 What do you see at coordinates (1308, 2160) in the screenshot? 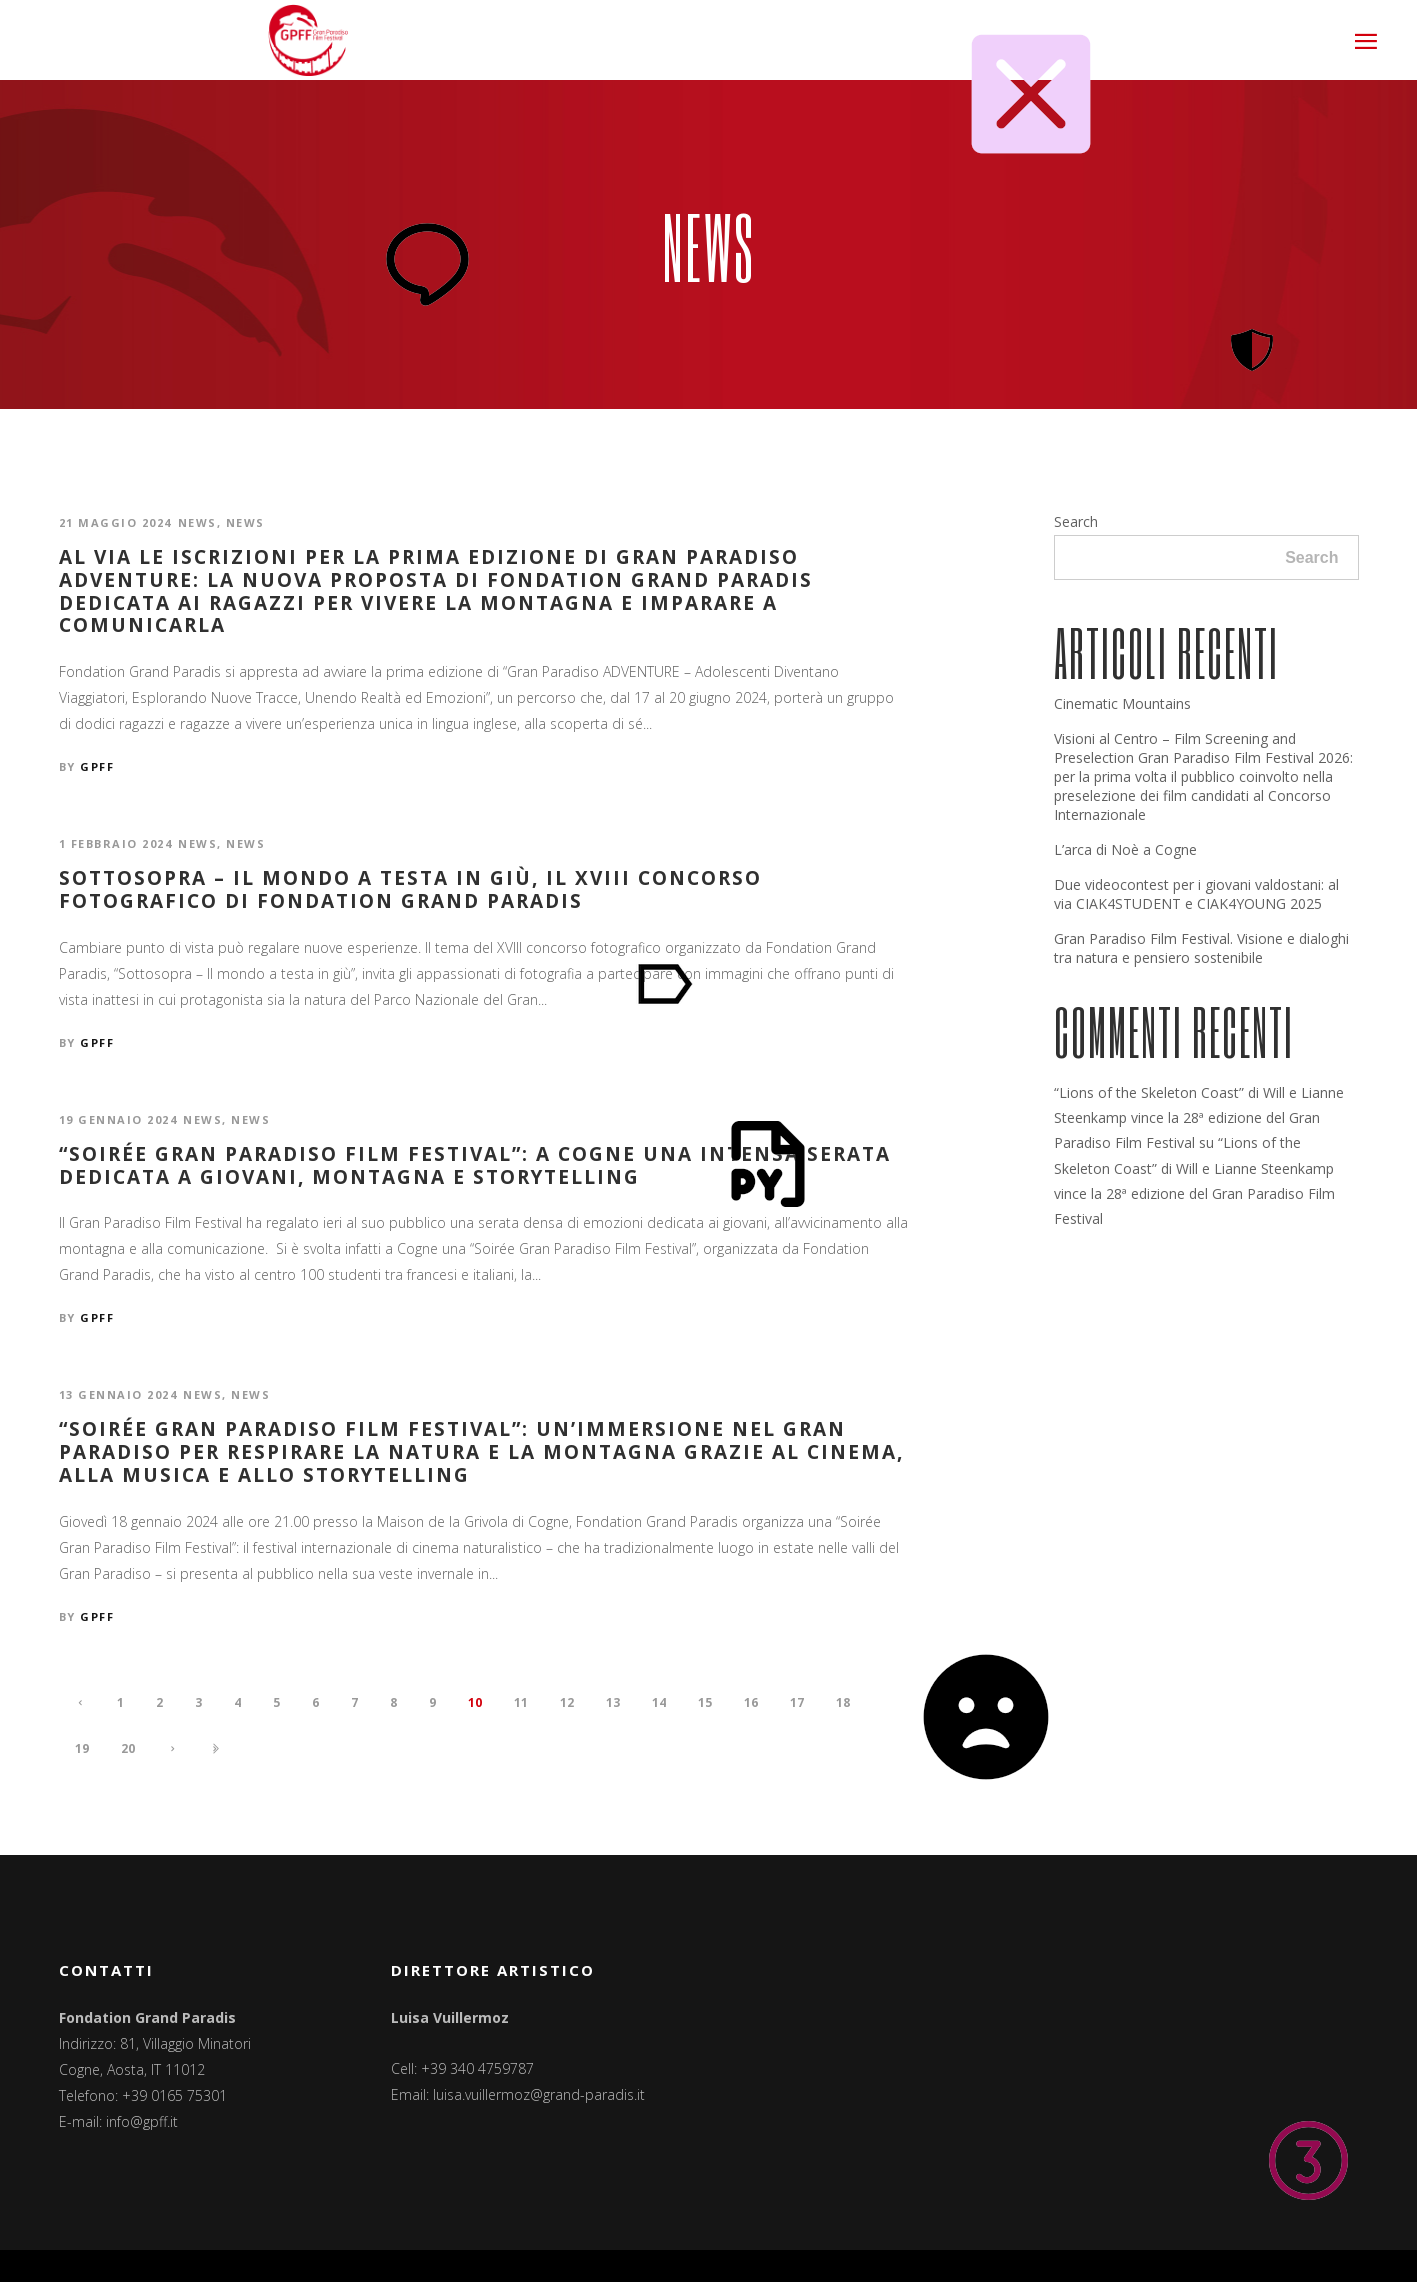
I see `indicates step three in a multi-step process` at bounding box center [1308, 2160].